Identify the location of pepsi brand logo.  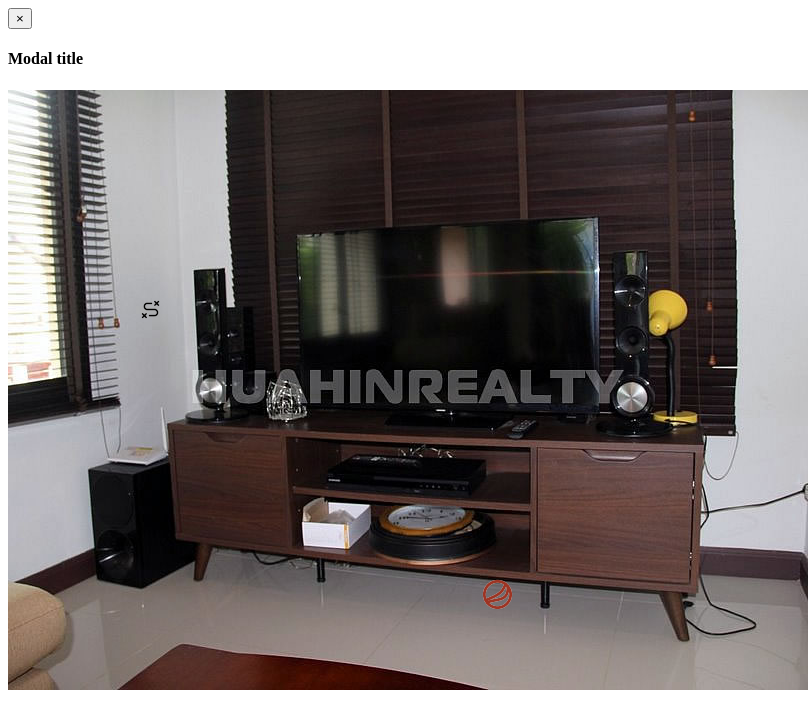
(497, 594).